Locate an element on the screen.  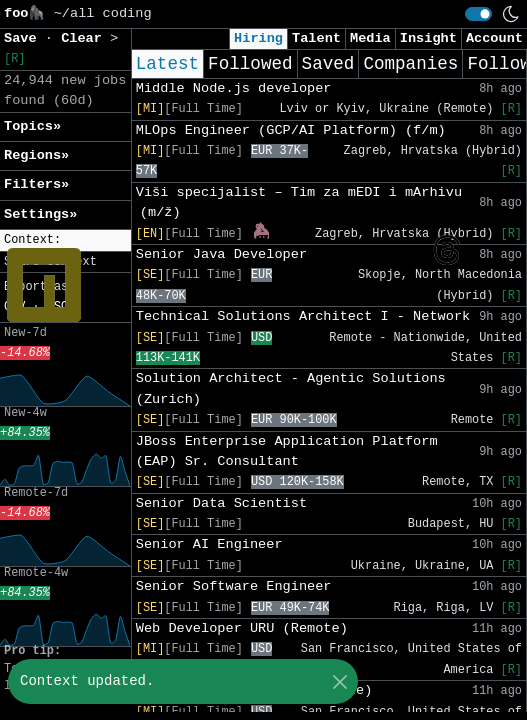
npm package manager logo is located at coordinates (44, 285).